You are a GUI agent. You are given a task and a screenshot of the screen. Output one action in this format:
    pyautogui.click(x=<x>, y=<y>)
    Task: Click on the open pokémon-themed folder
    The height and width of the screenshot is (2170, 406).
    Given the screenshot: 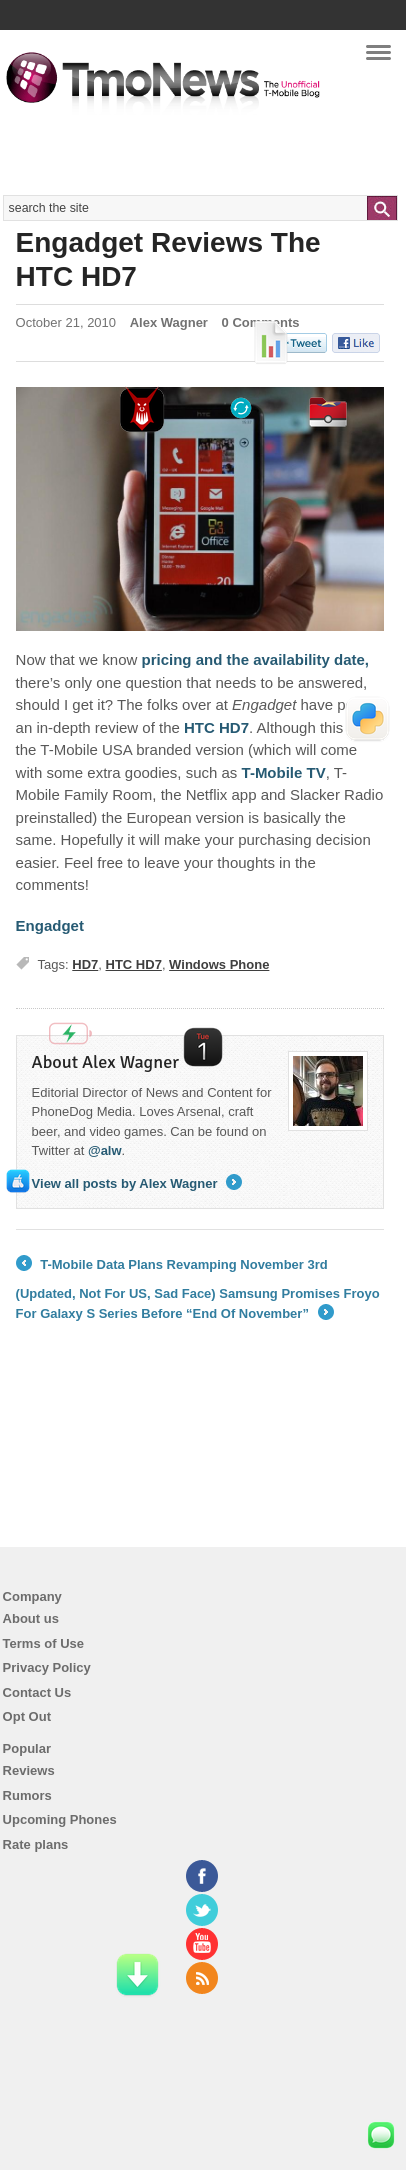 What is the action you would take?
    pyautogui.click(x=328, y=413)
    